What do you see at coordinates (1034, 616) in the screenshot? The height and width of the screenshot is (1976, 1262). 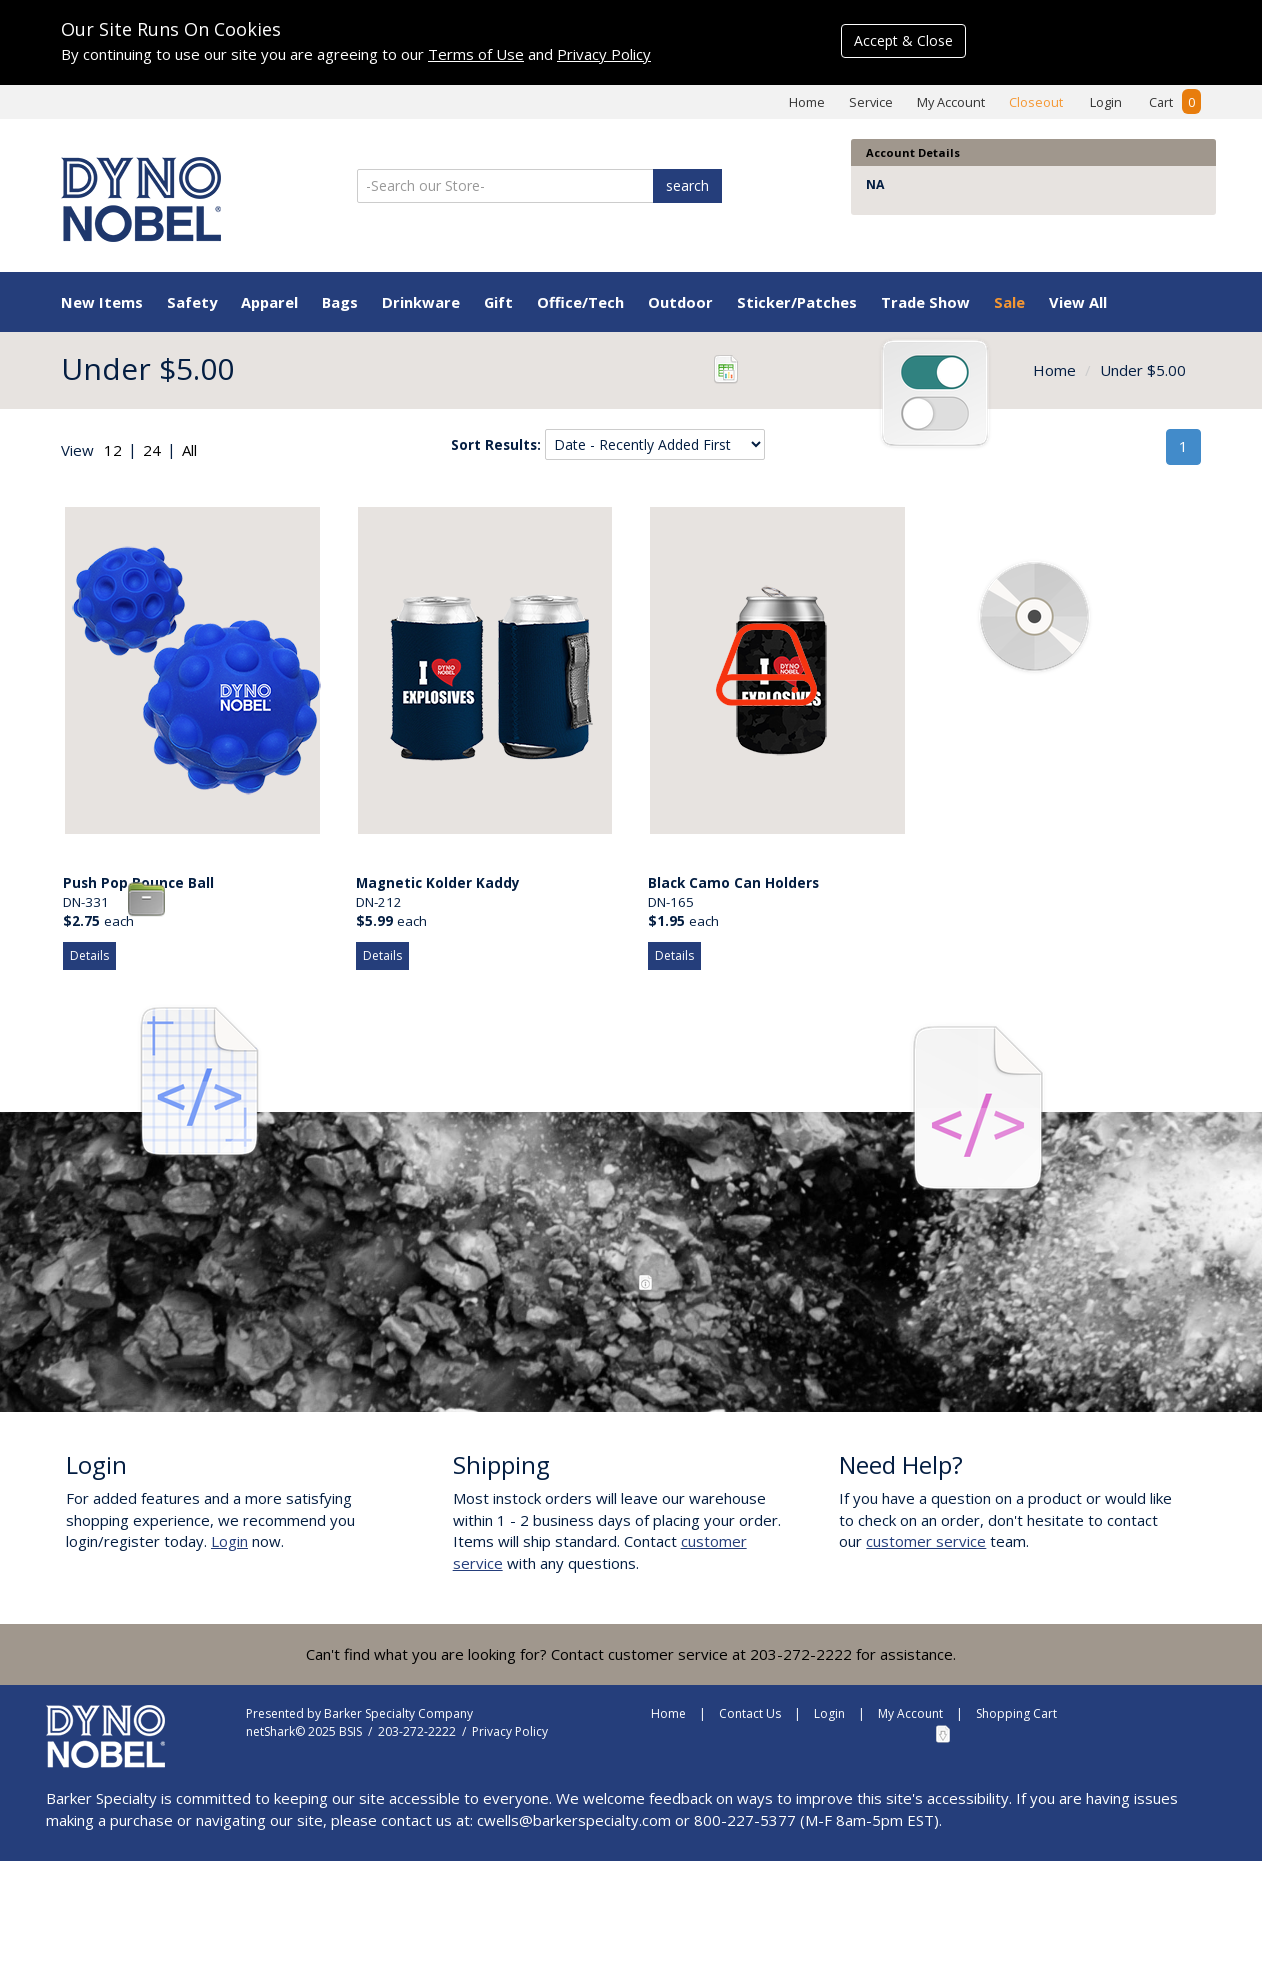 I see `access DVD-RW drive or disc` at bounding box center [1034, 616].